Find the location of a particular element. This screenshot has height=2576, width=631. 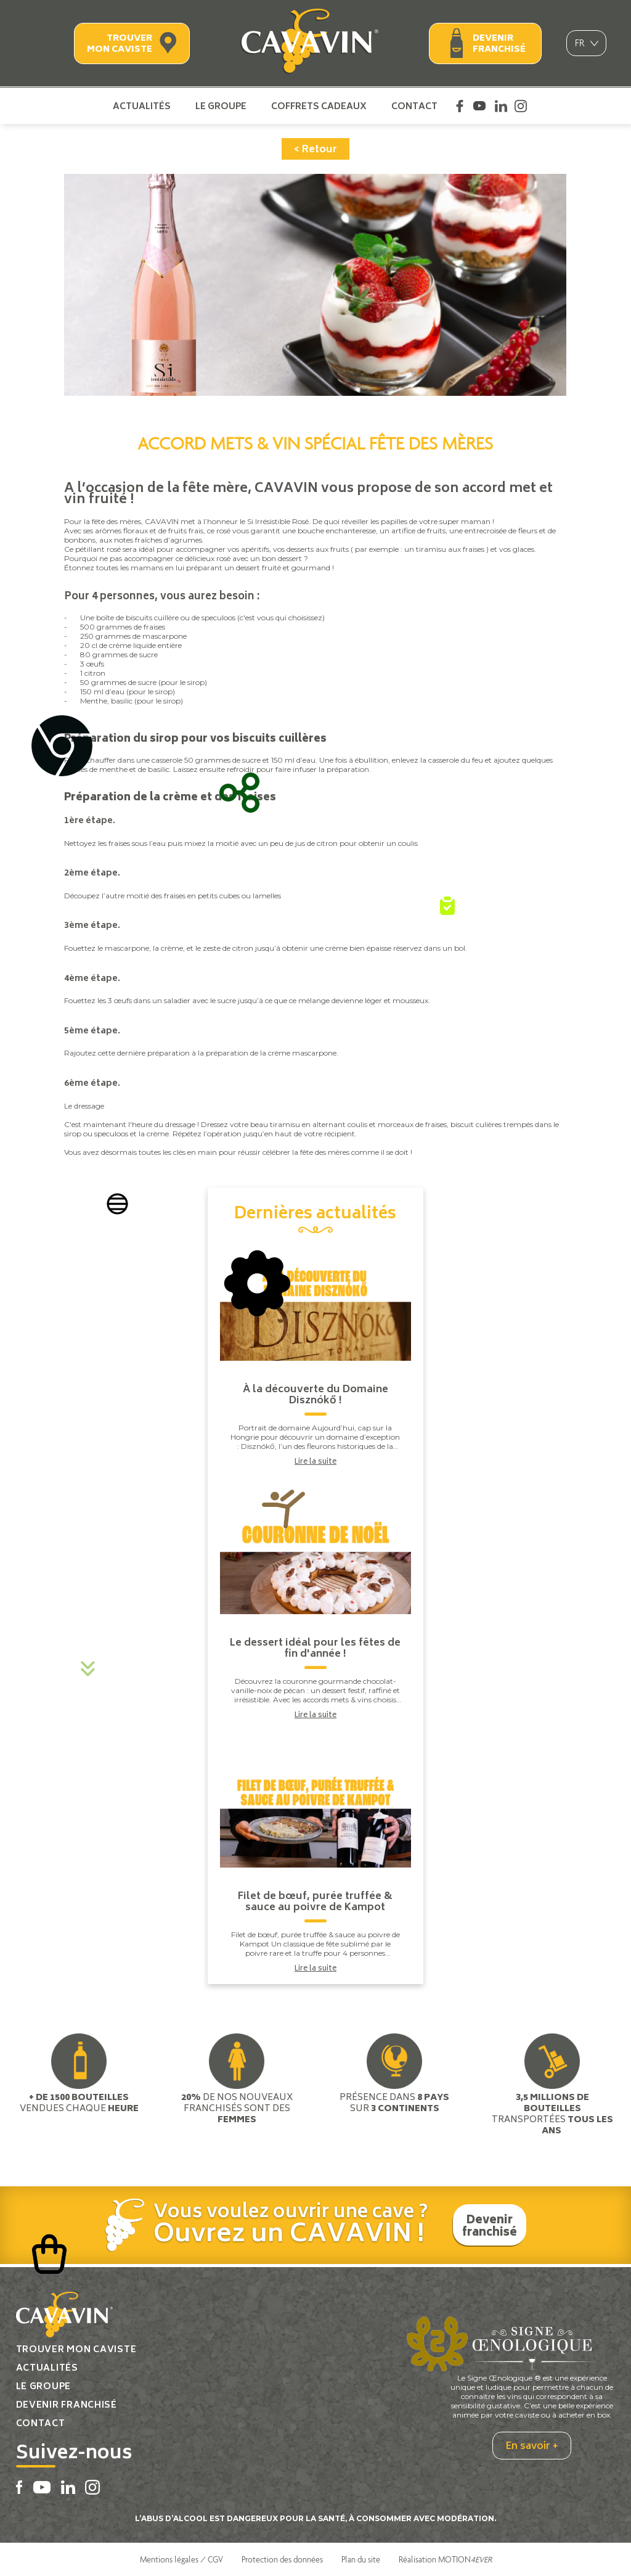

view gymnastics or fitness activities is located at coordinates (283, 1507).